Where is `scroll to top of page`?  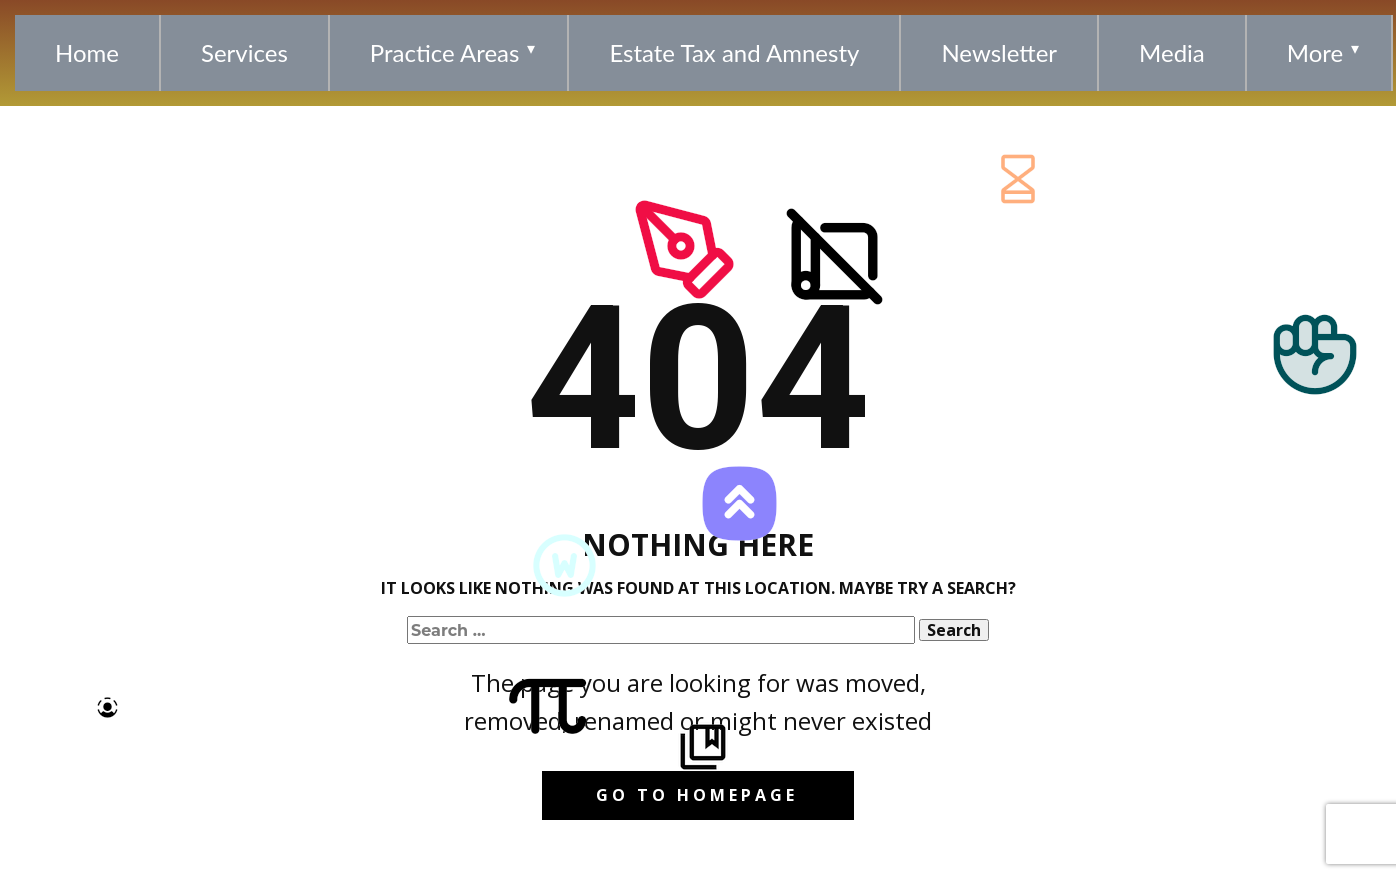 scroll to top of page is located at coordinates (739, 503).